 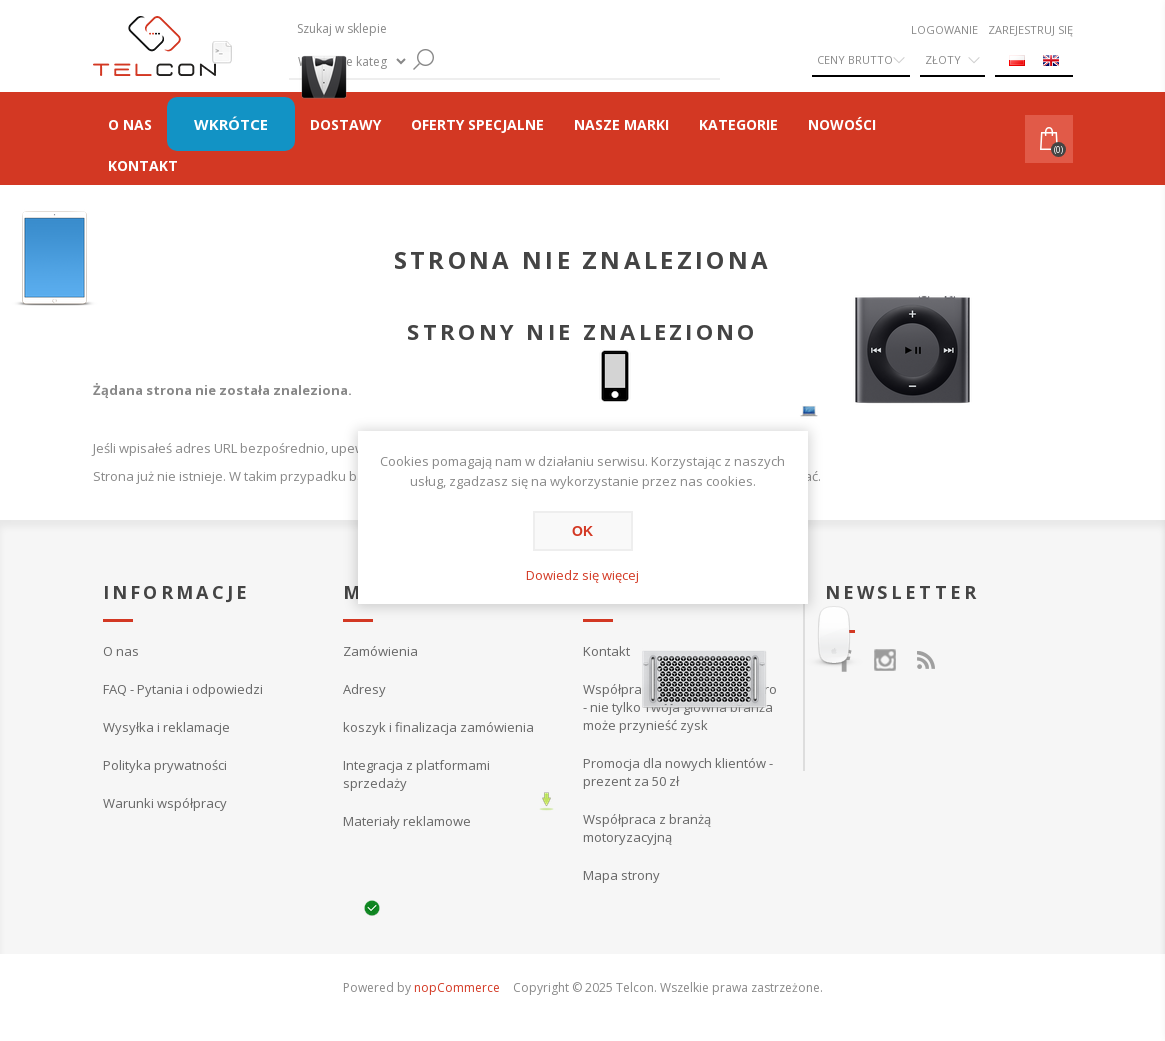 What do you see at coordinates (615, 376) in the screenshot?
I see `iPod Nano device connected to your Mac` at bounding box center [615, 376].